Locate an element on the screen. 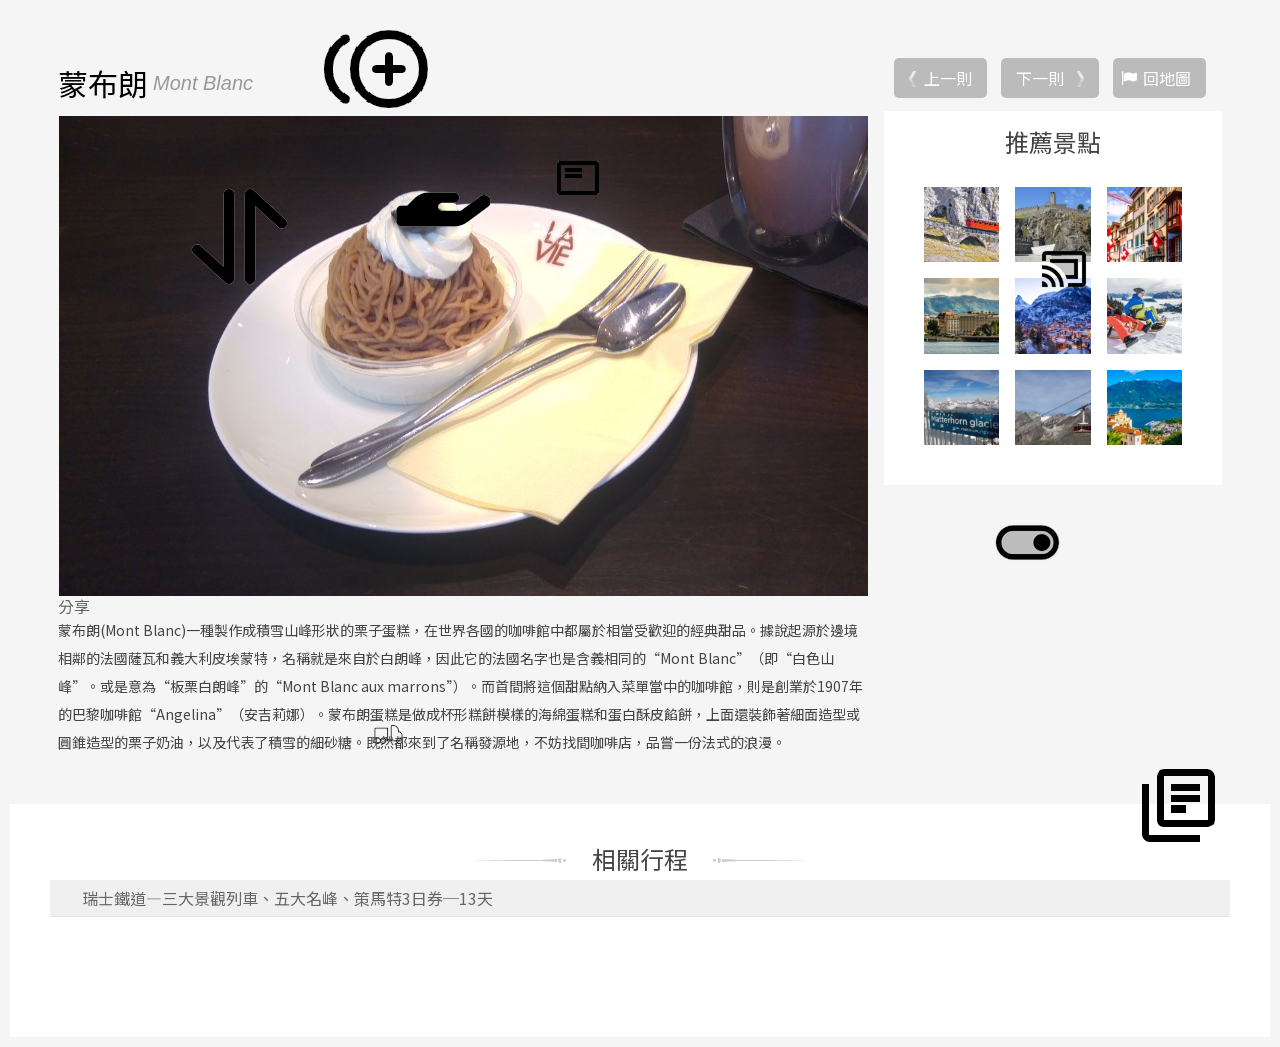 The height and width of the screenshot is (1047, 1280). toggle switch in the on/enabled state is located at coordinates (1027, 542).